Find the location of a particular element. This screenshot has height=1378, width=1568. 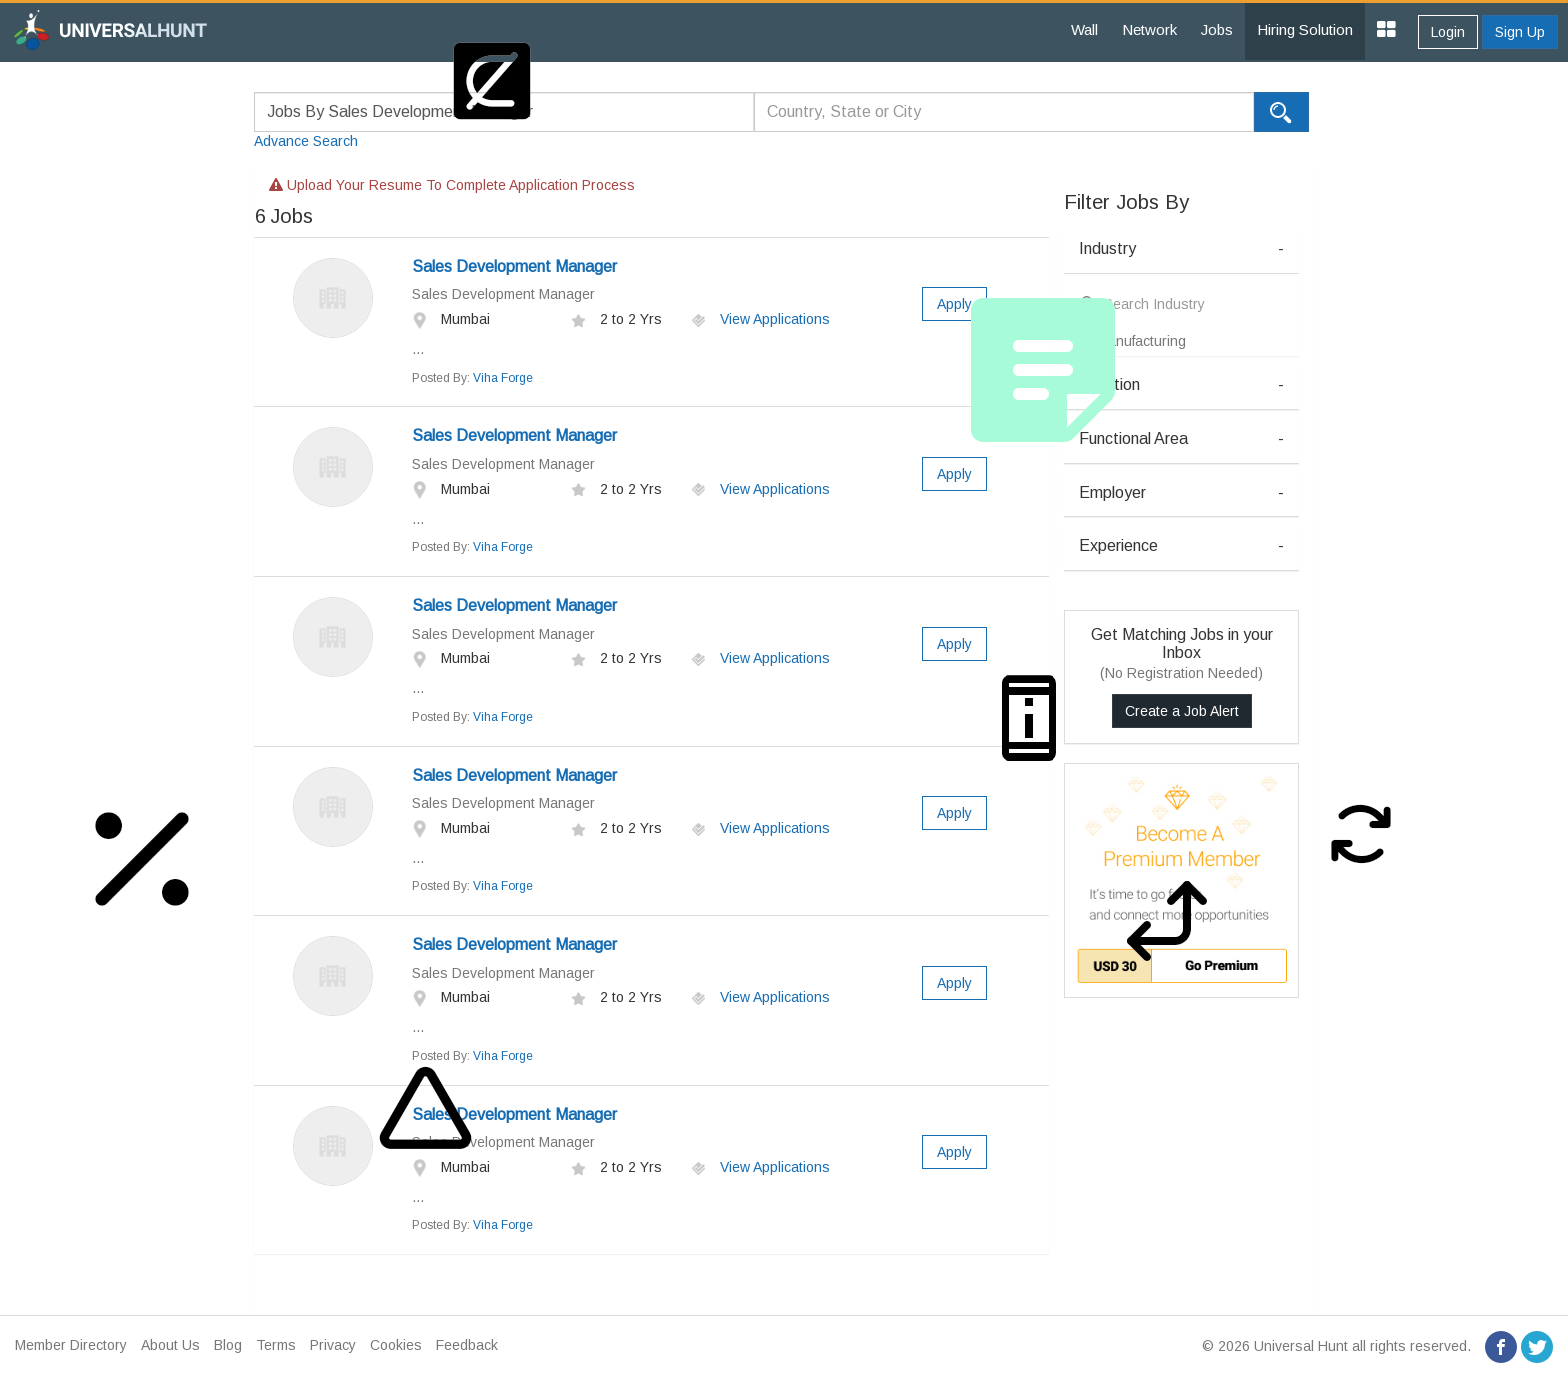

indicates a warning or caution state is located at coordinates (425, 1109).